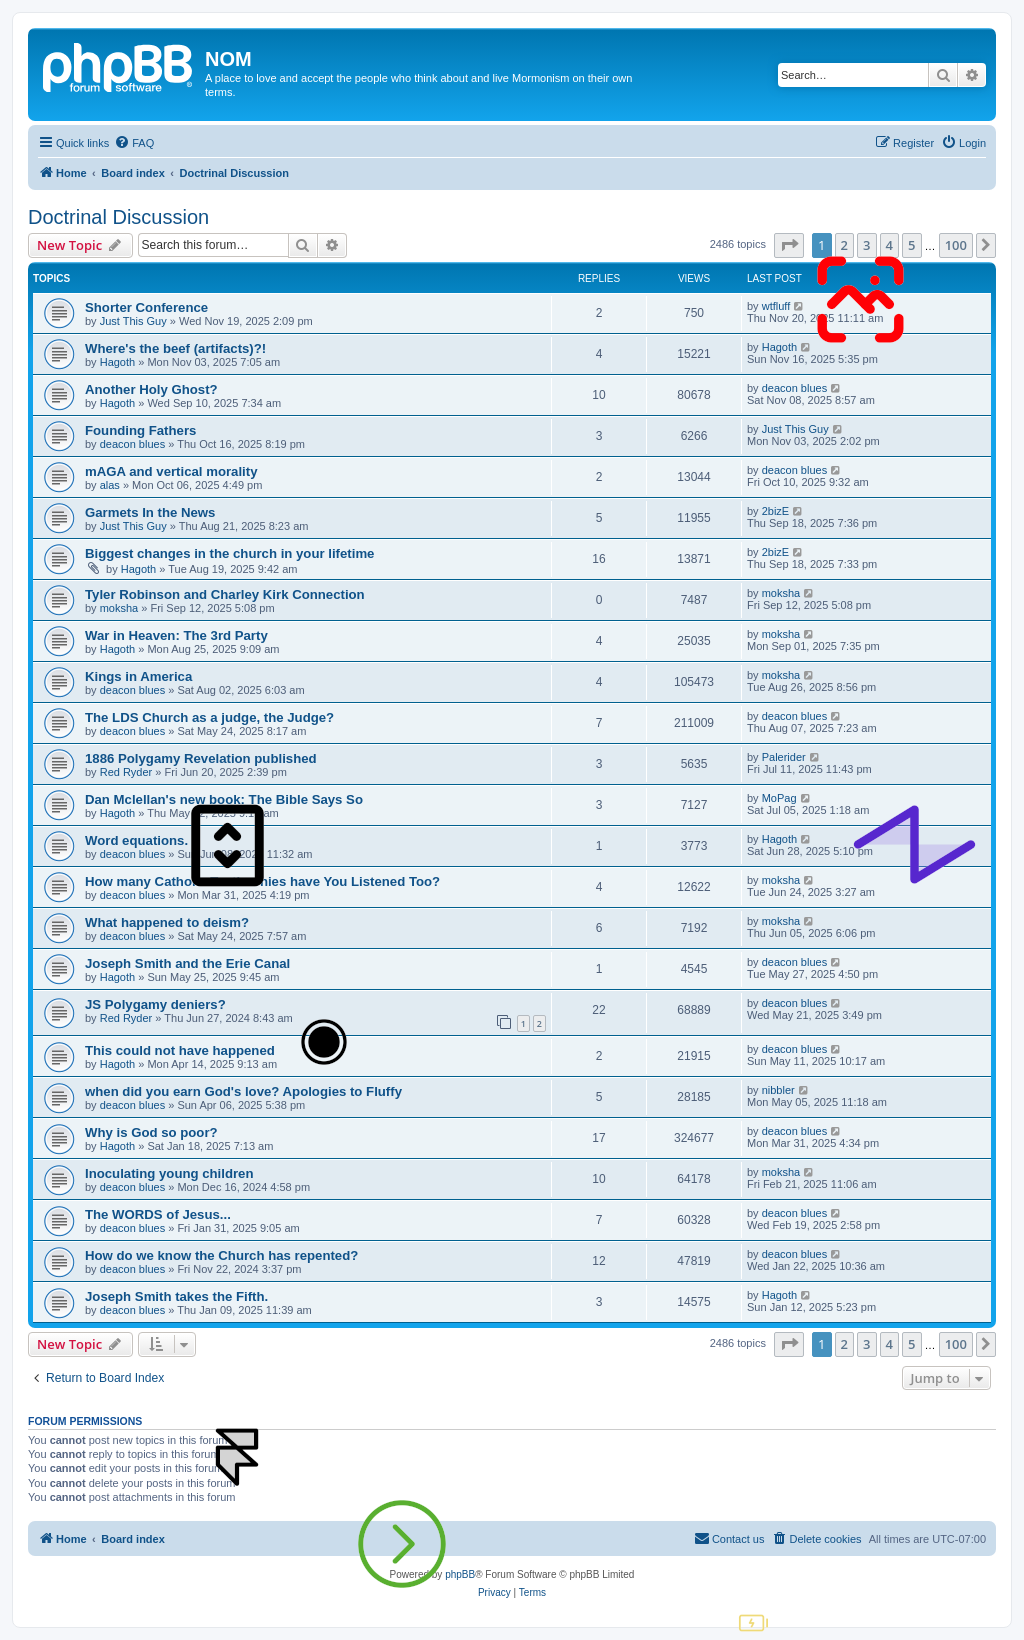 The image size is (1024, 1640). What do you see at coordinates (402, 1544) in the screenshot?
I see `go to next item or step` at bounding box center [402, 1544].